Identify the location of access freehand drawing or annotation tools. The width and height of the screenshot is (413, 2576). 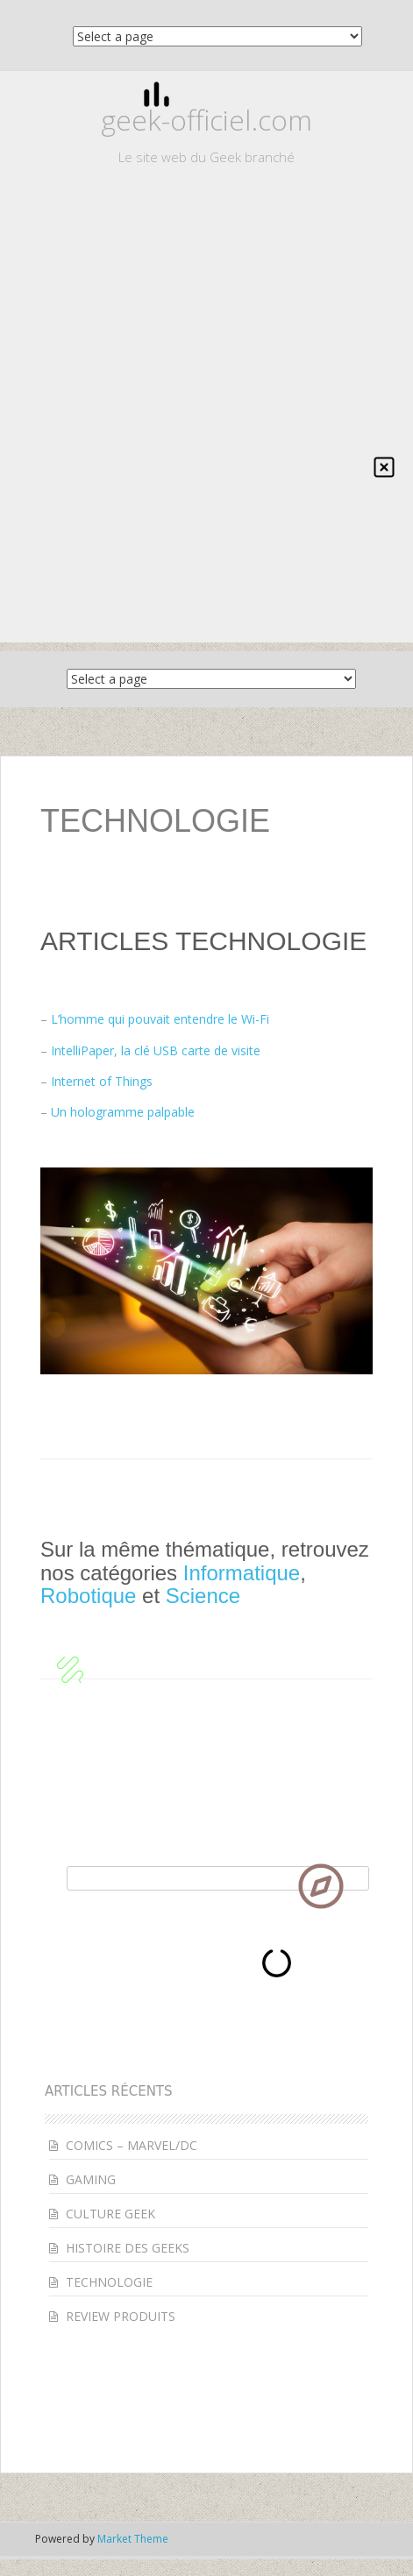
(70, 1670).